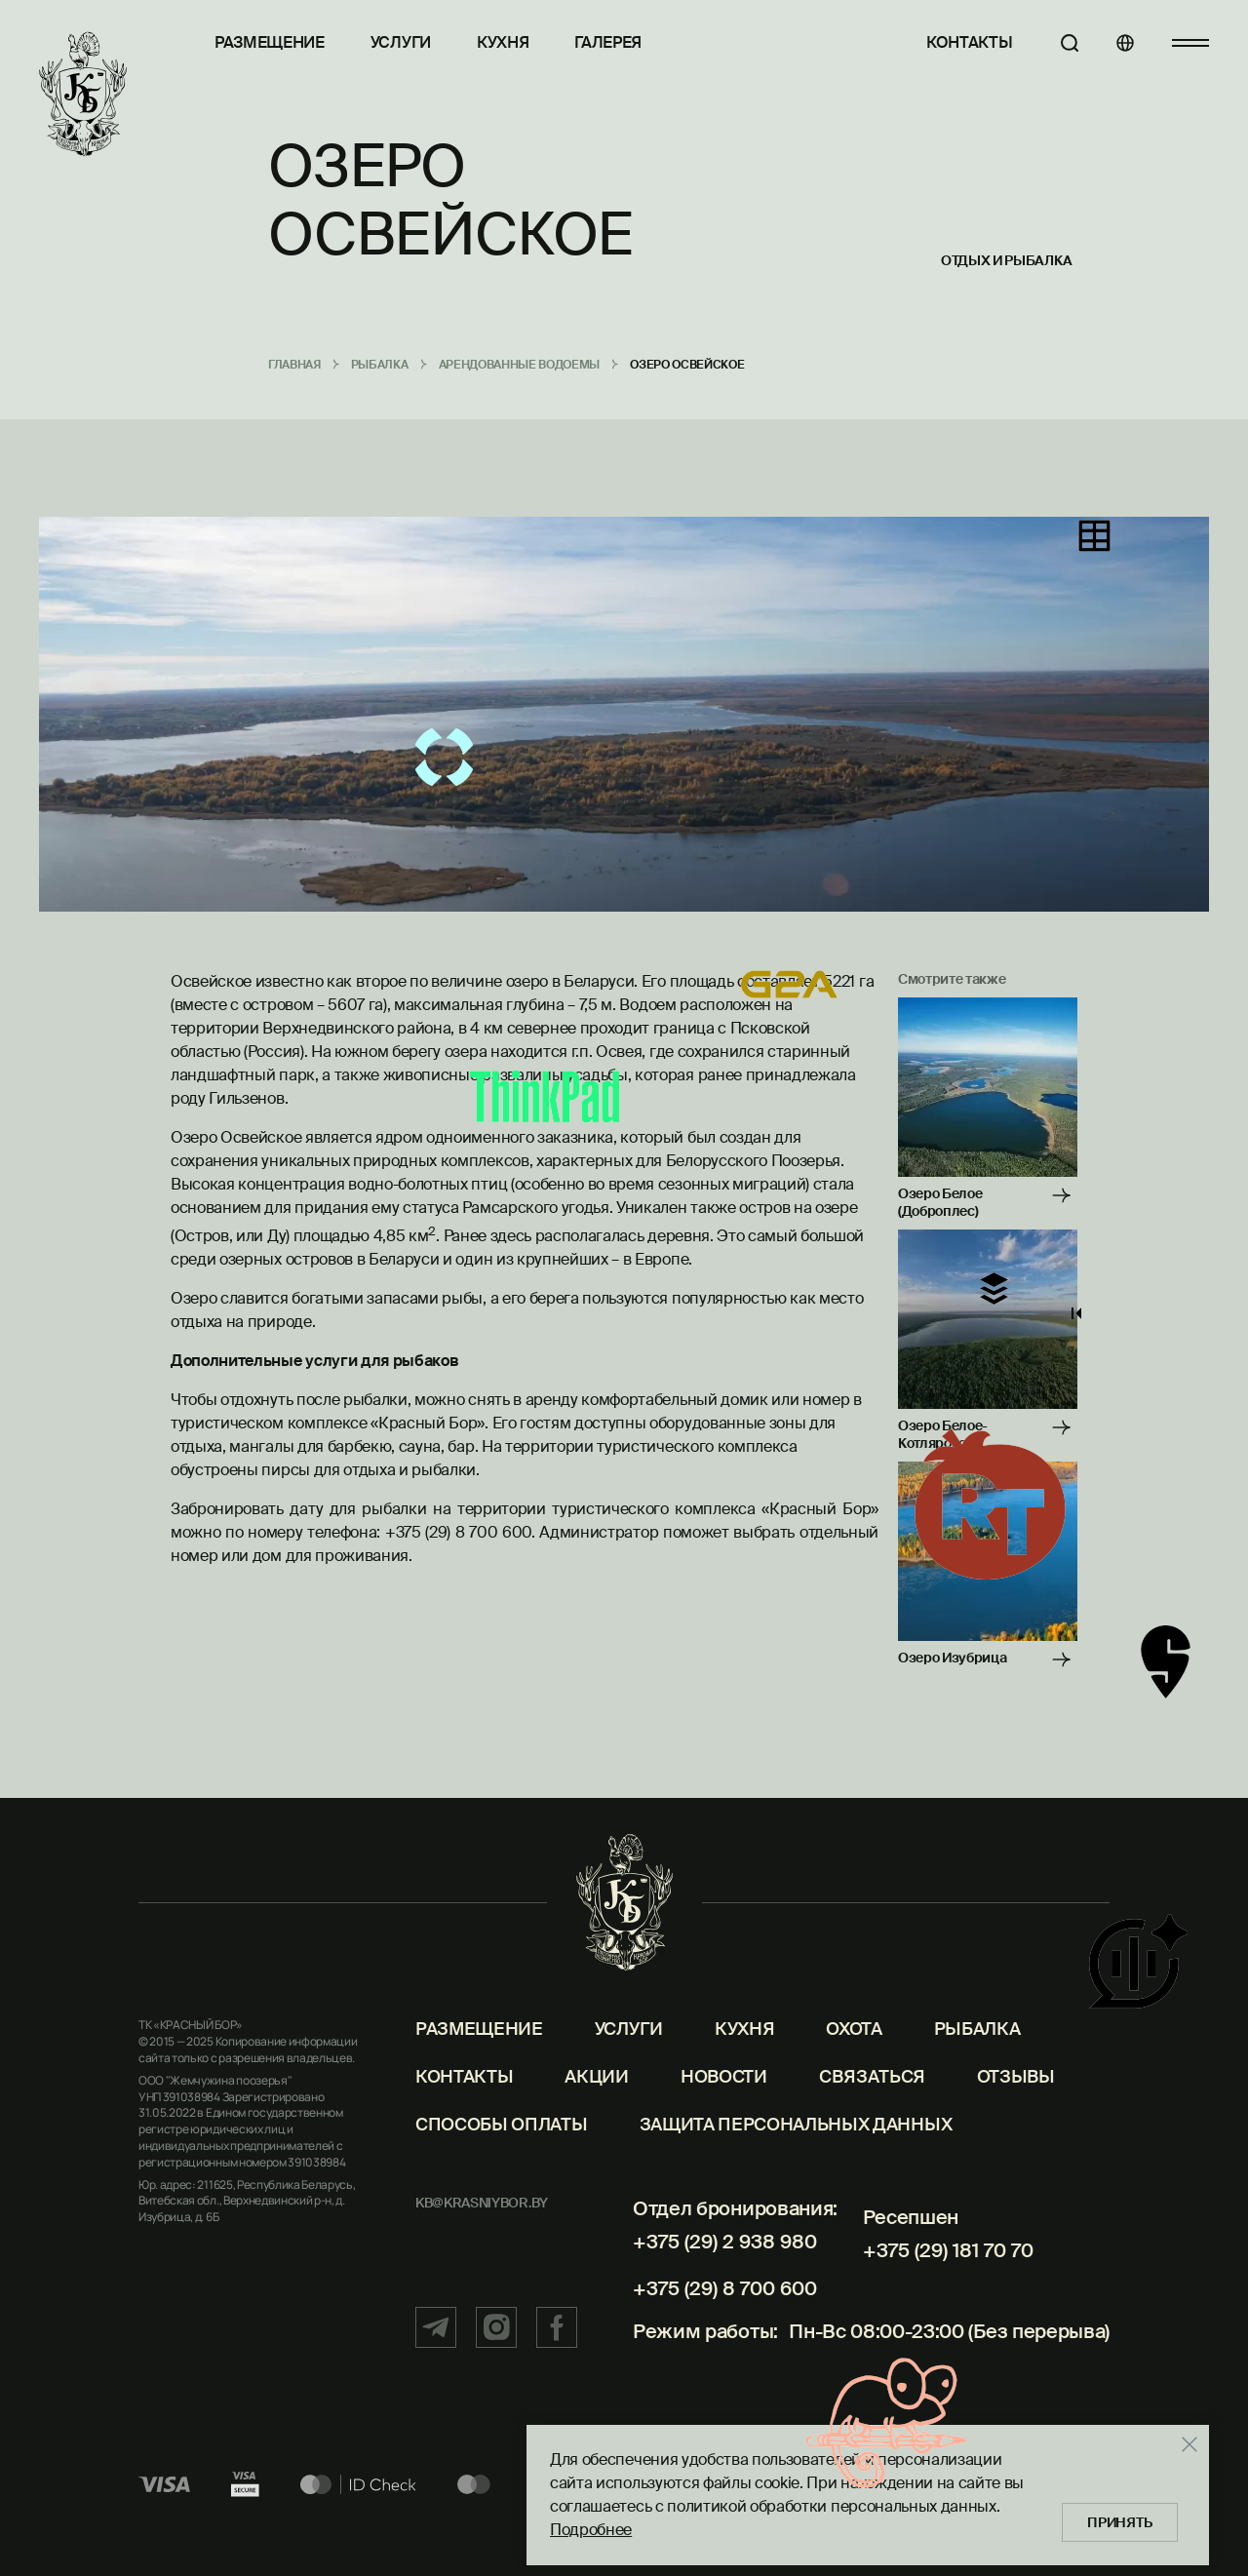  Describe the element at coordinates (994, 1288) in the screenshot. I see `buffer social media management app logo` at that location.